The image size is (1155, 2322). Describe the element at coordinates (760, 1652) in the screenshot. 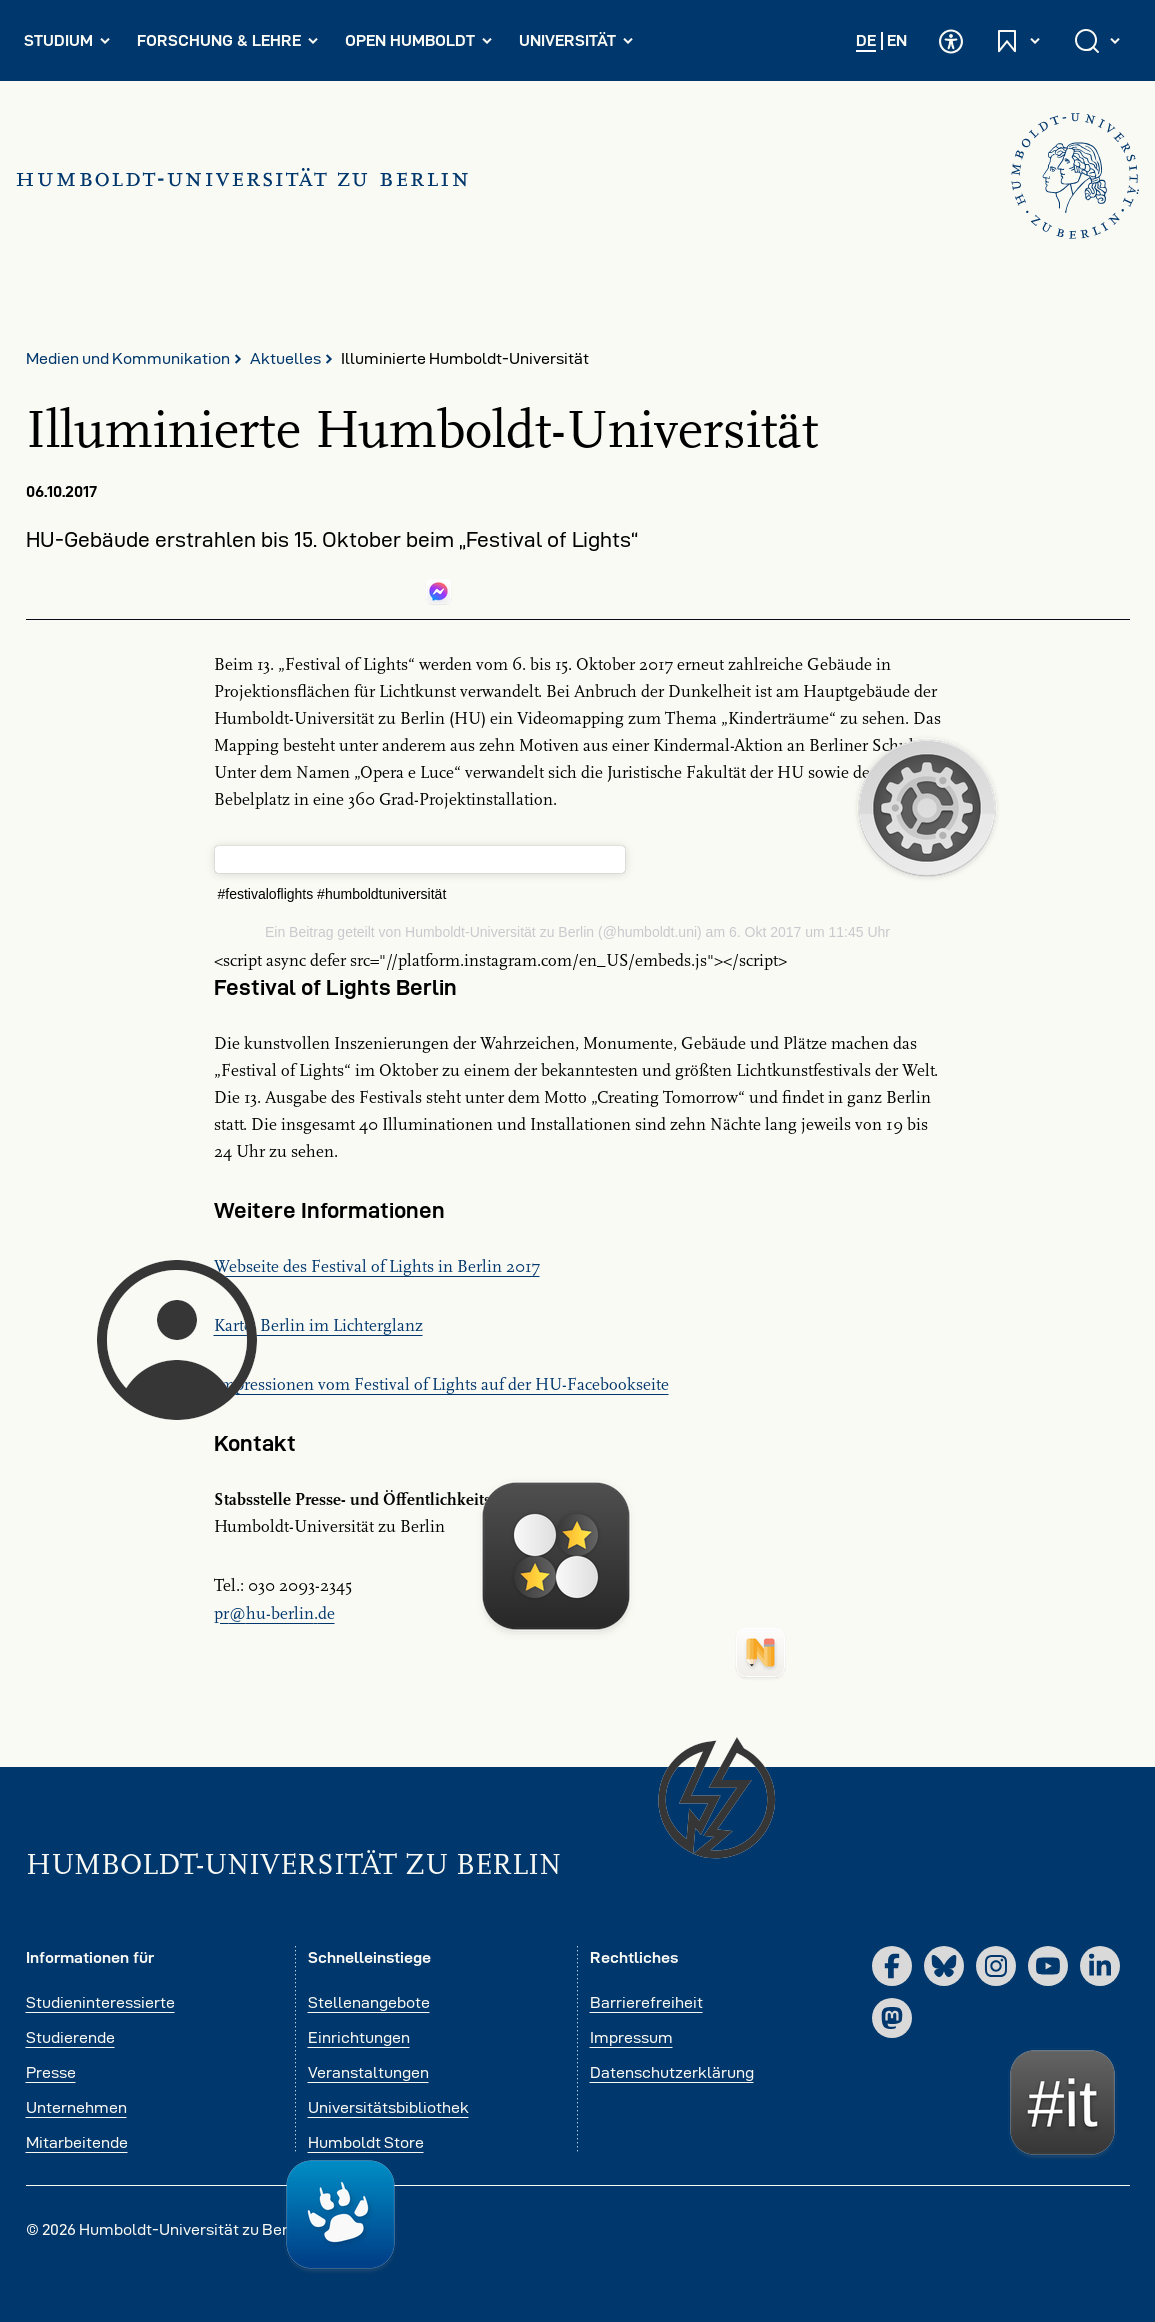

I see `open the Notable note-taking app` at that location.